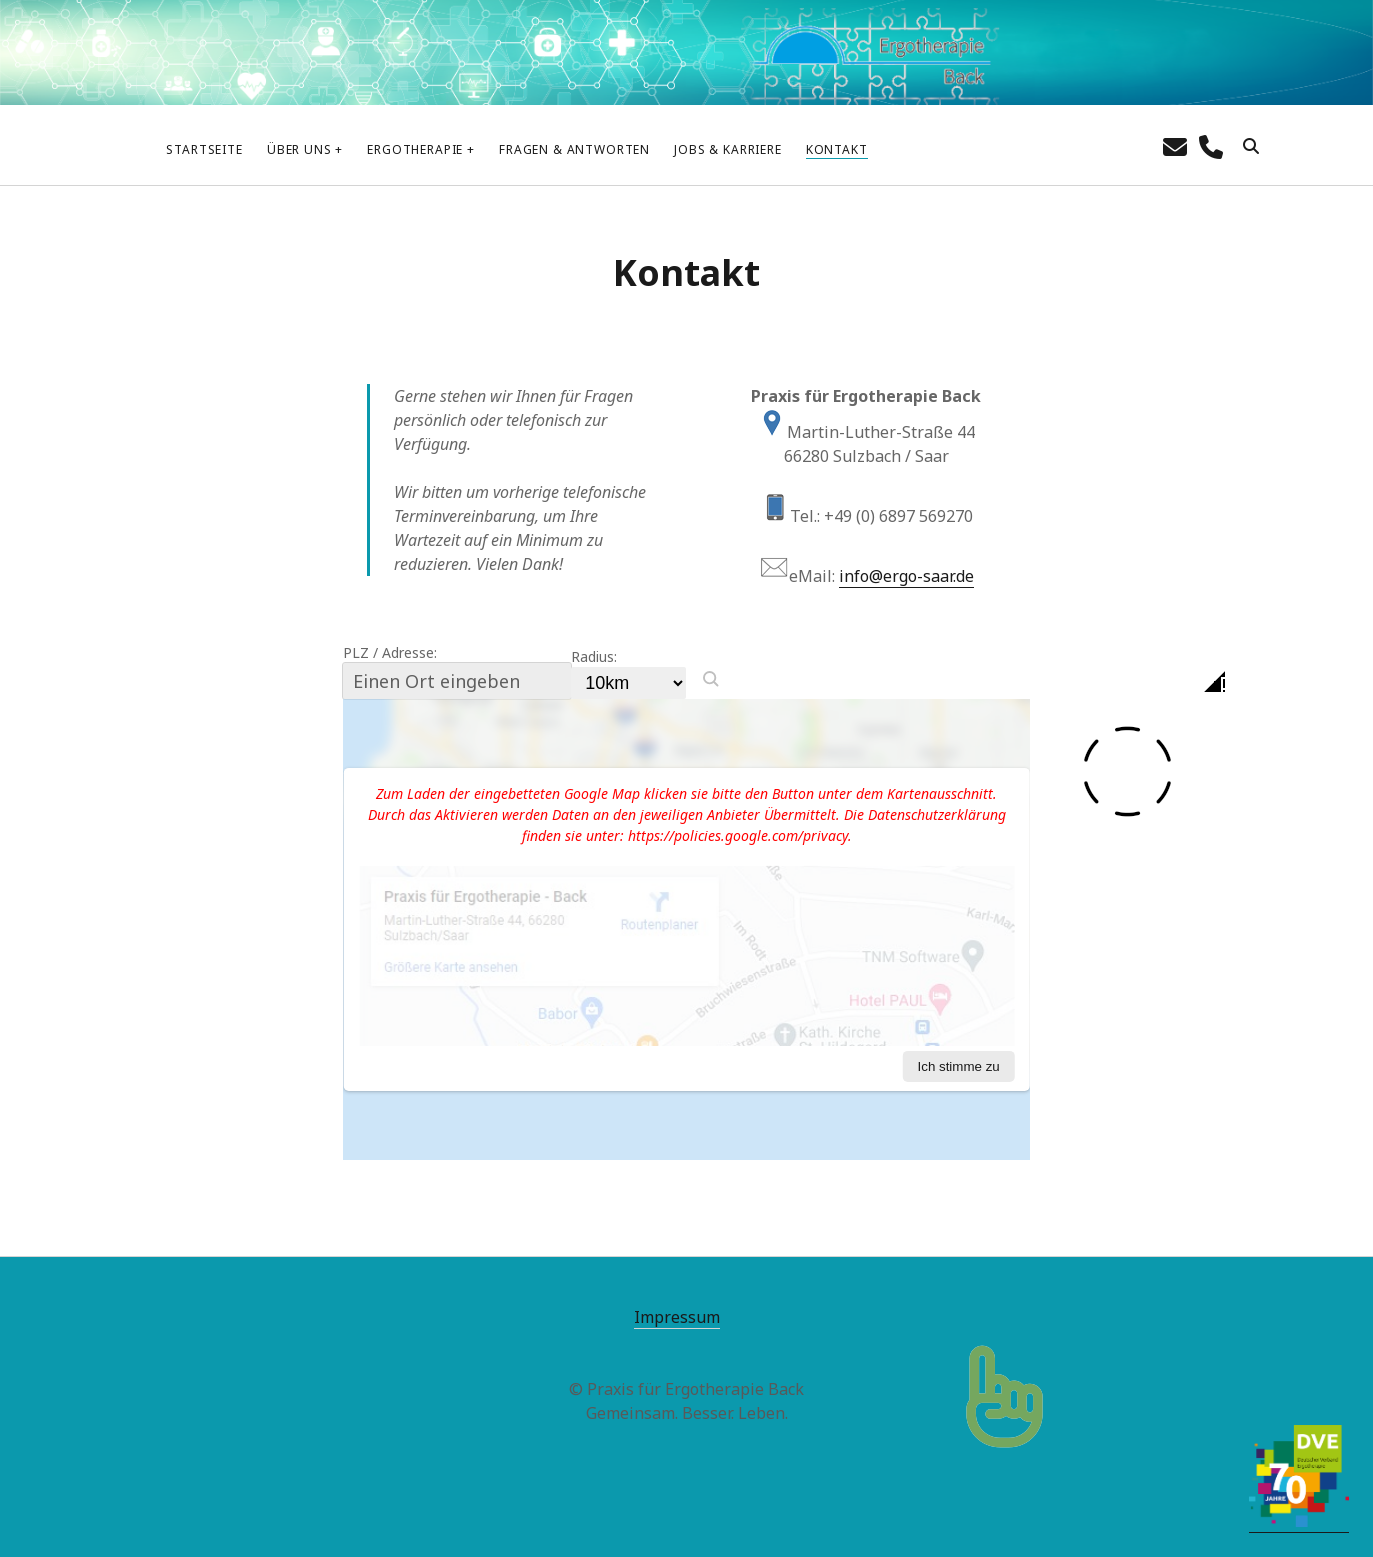 The width and height of the screenshot is (1373, 1557). Describe the element at coordinates (1004, 1396) in the screenshot. I see `tap to select or indicate something` at that location.